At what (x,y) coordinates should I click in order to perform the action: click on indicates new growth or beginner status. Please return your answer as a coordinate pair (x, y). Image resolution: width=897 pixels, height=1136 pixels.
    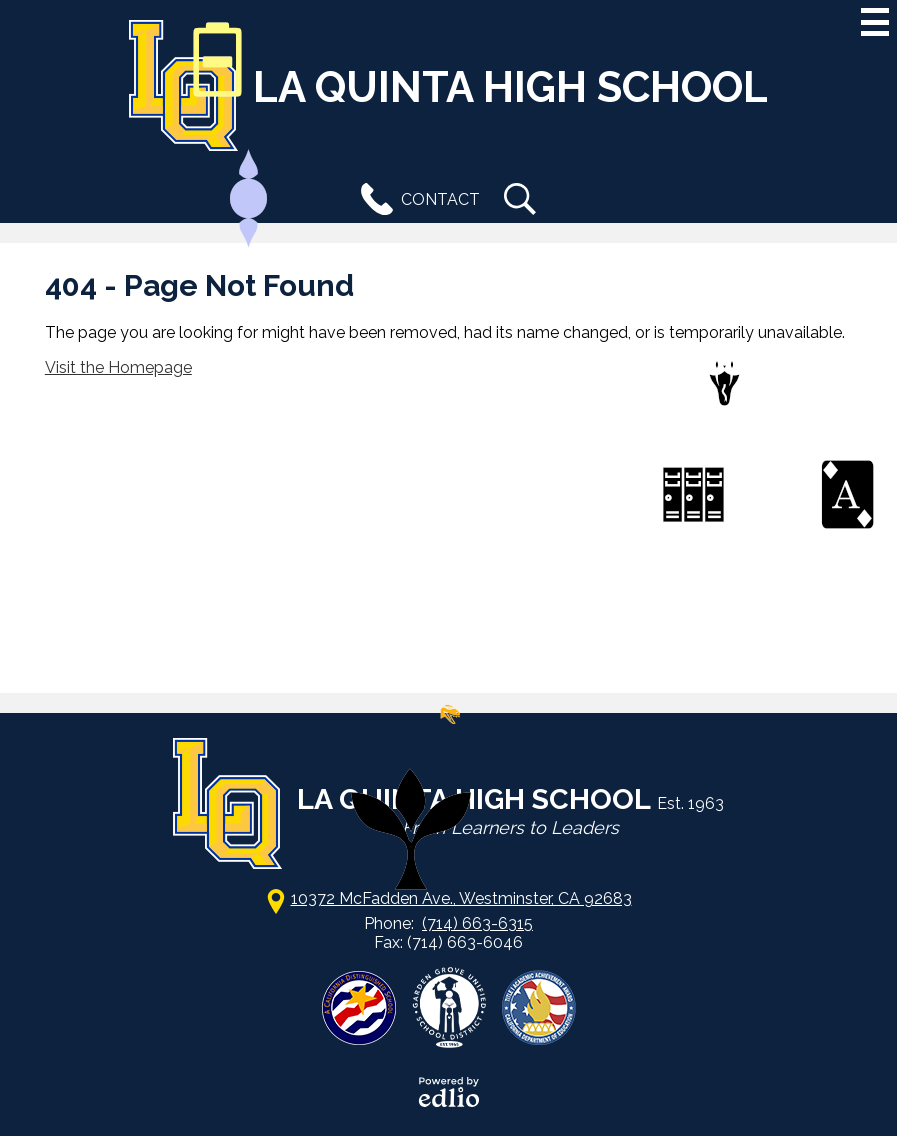
    Looking at the image, I should click on (410, 829).